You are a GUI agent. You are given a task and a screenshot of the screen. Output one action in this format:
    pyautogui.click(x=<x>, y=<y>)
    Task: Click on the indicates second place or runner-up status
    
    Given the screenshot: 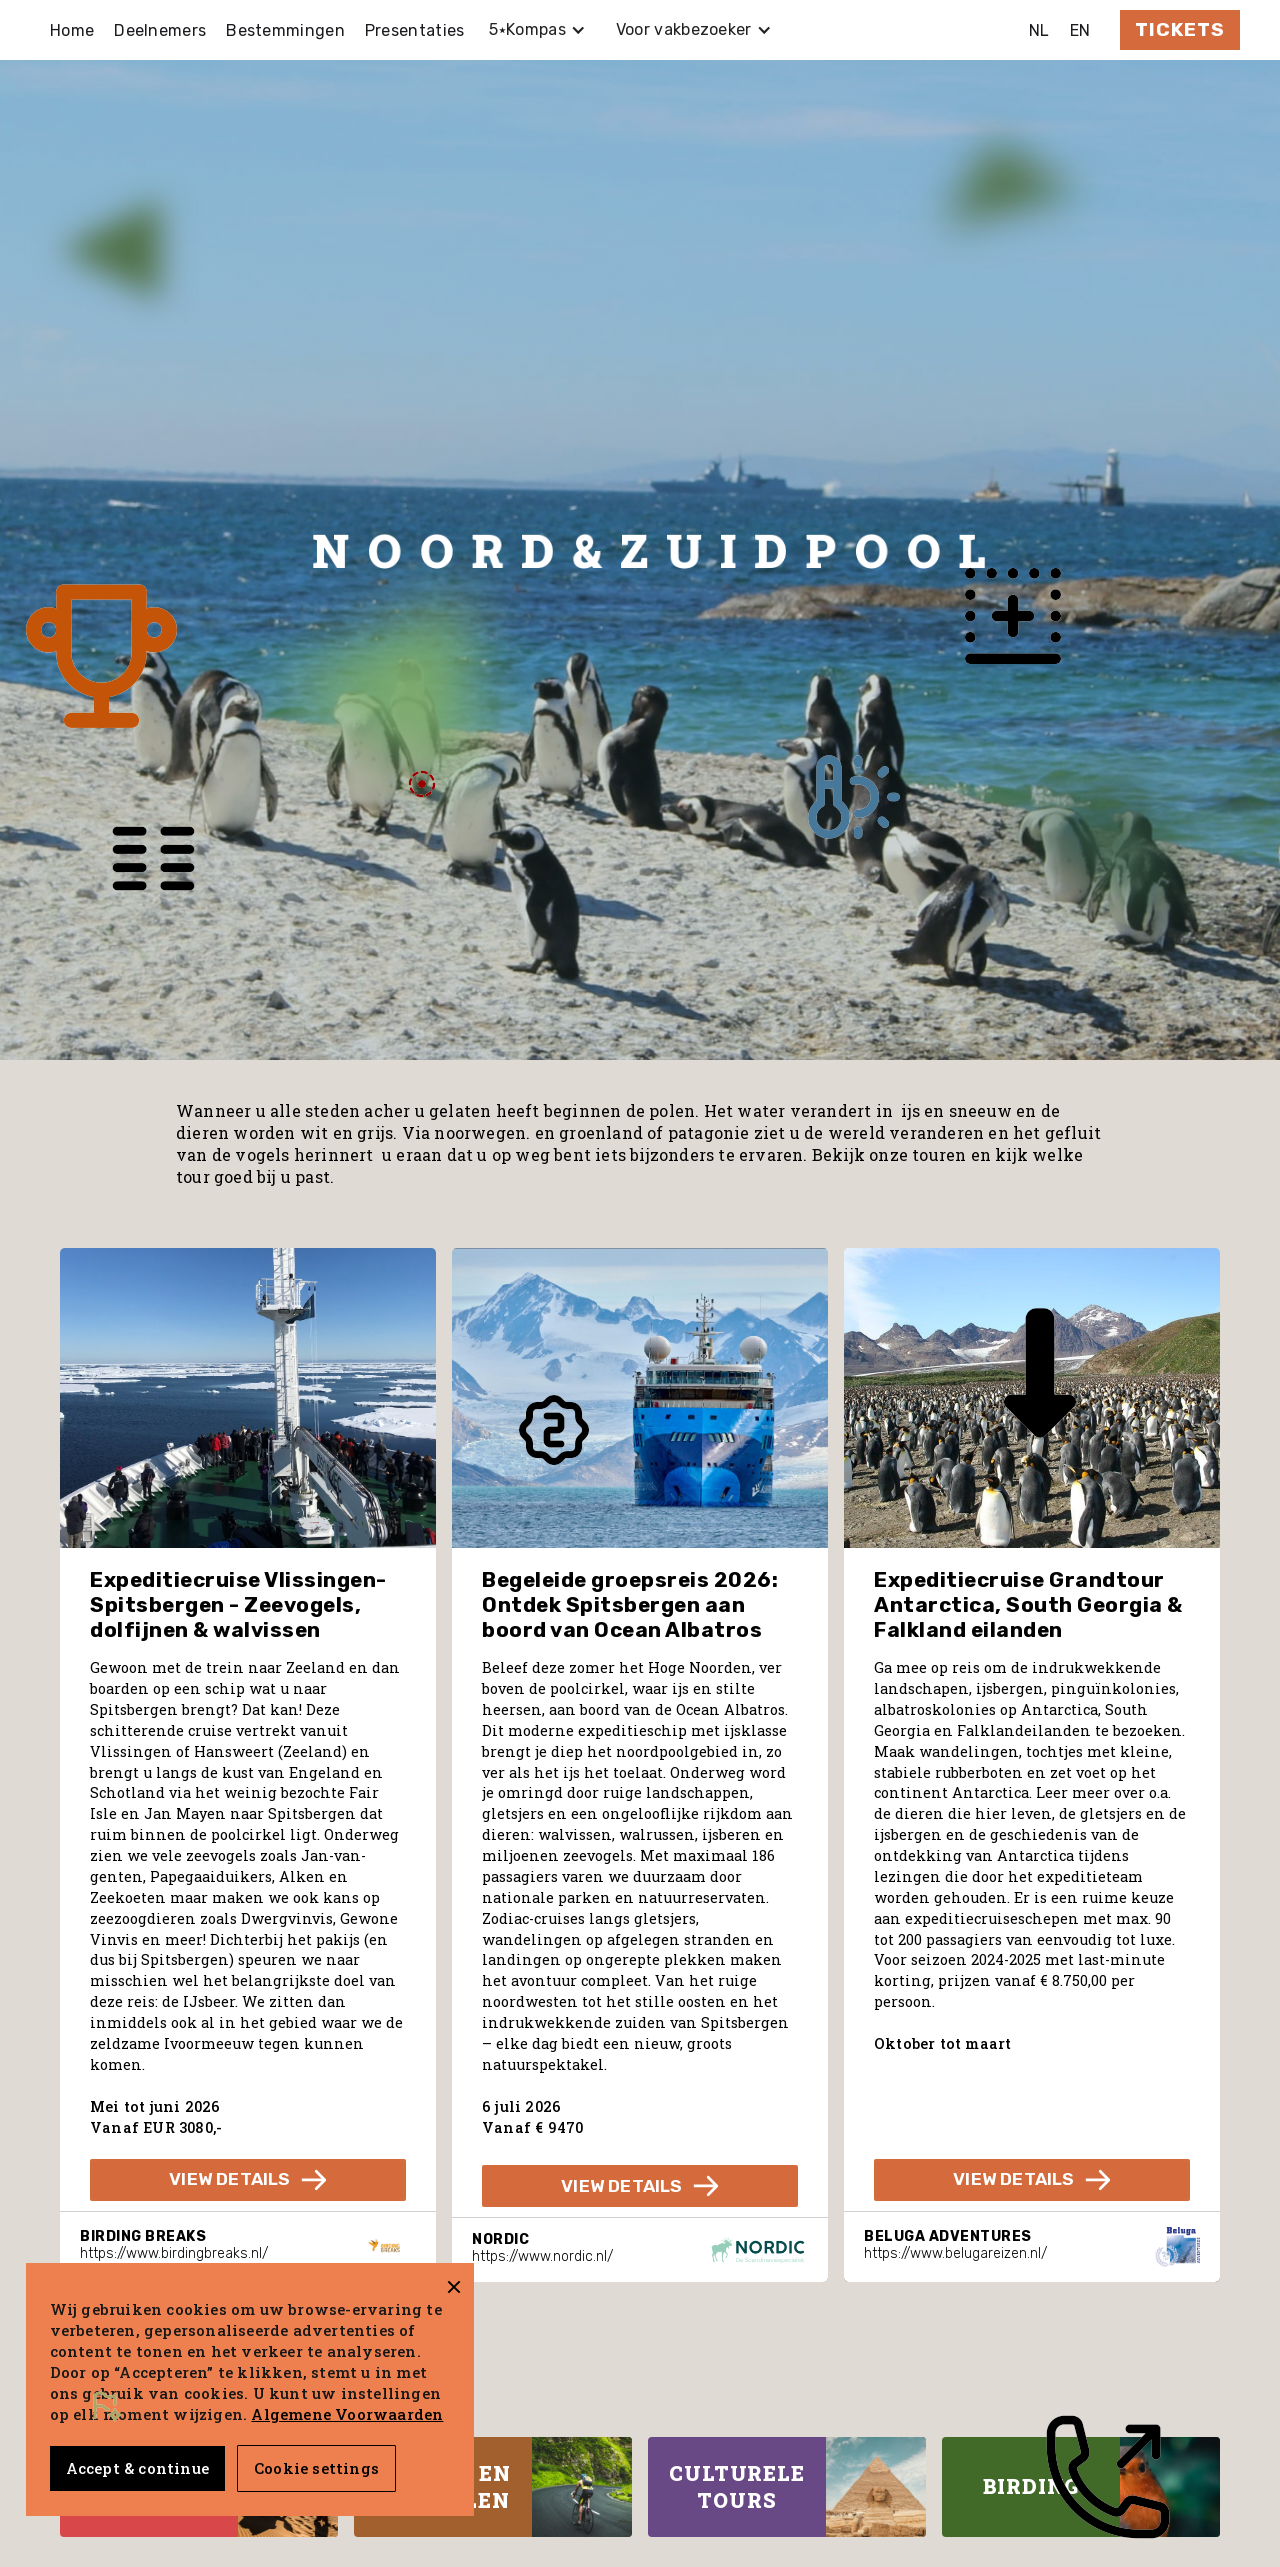 What is the action you would take?
    pyautogui.click(x=554, y=1430)
    